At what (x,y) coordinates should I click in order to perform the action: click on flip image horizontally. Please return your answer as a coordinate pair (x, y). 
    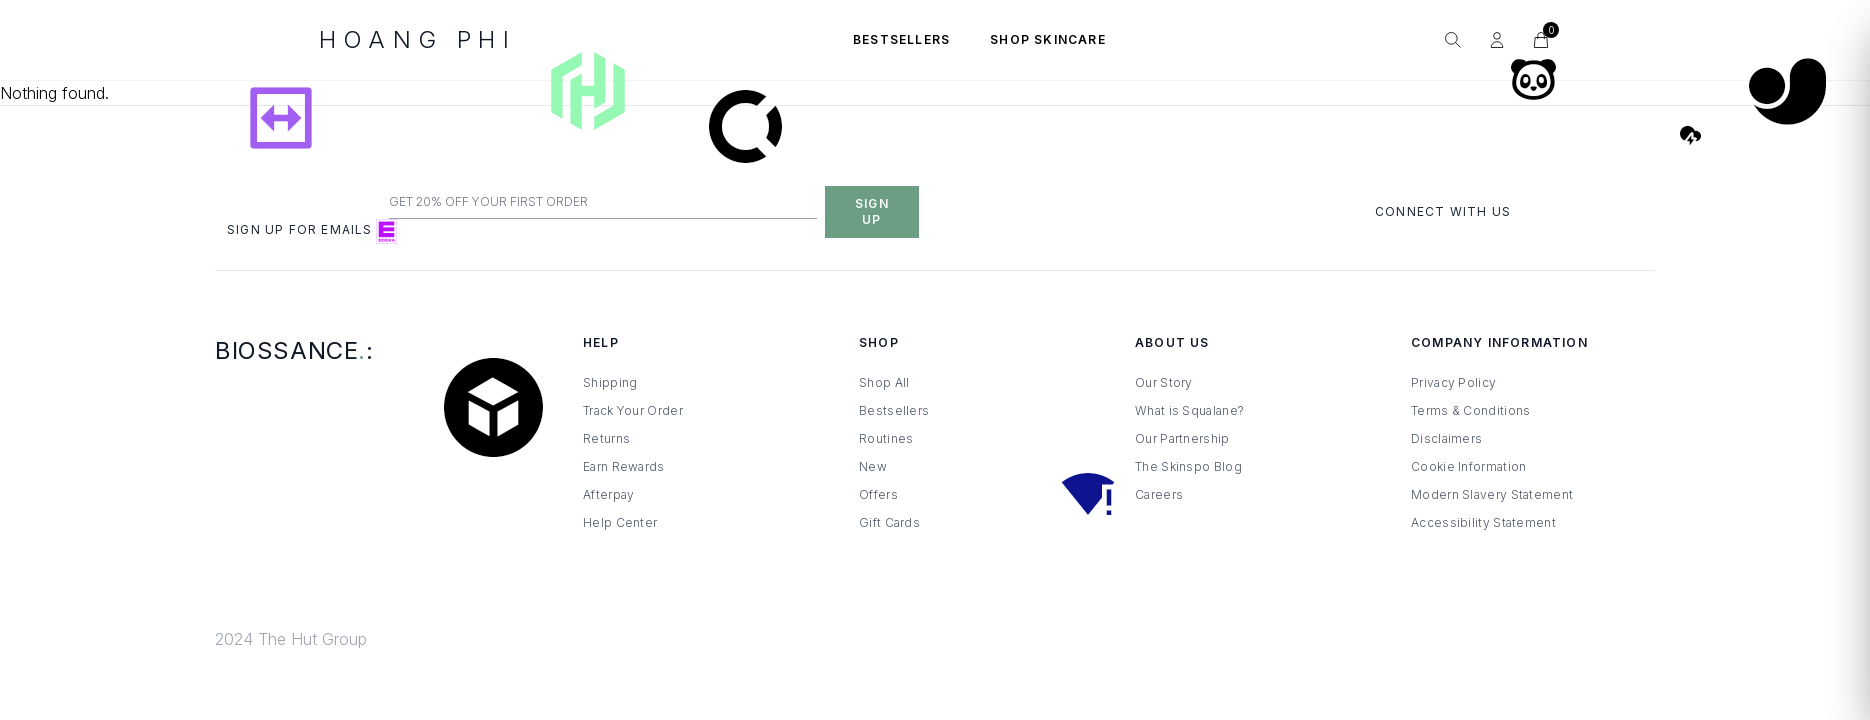
    Looking at the image, I should click on (281, 118).